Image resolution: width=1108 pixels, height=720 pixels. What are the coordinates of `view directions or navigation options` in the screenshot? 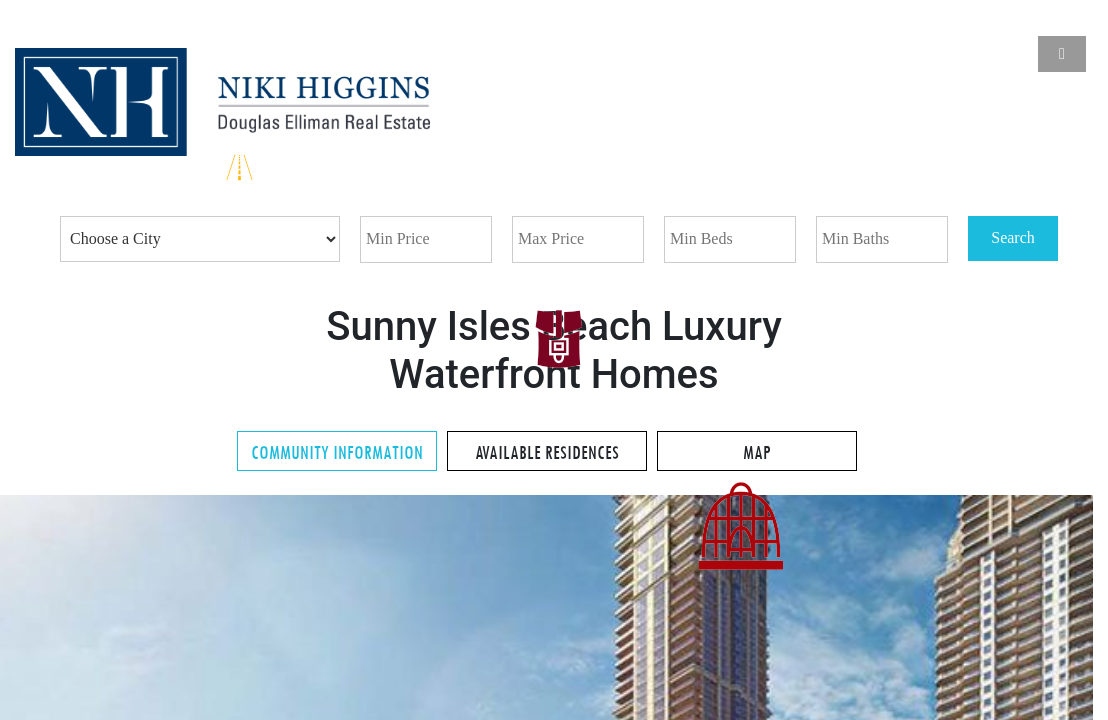 It's located at (239, 167).